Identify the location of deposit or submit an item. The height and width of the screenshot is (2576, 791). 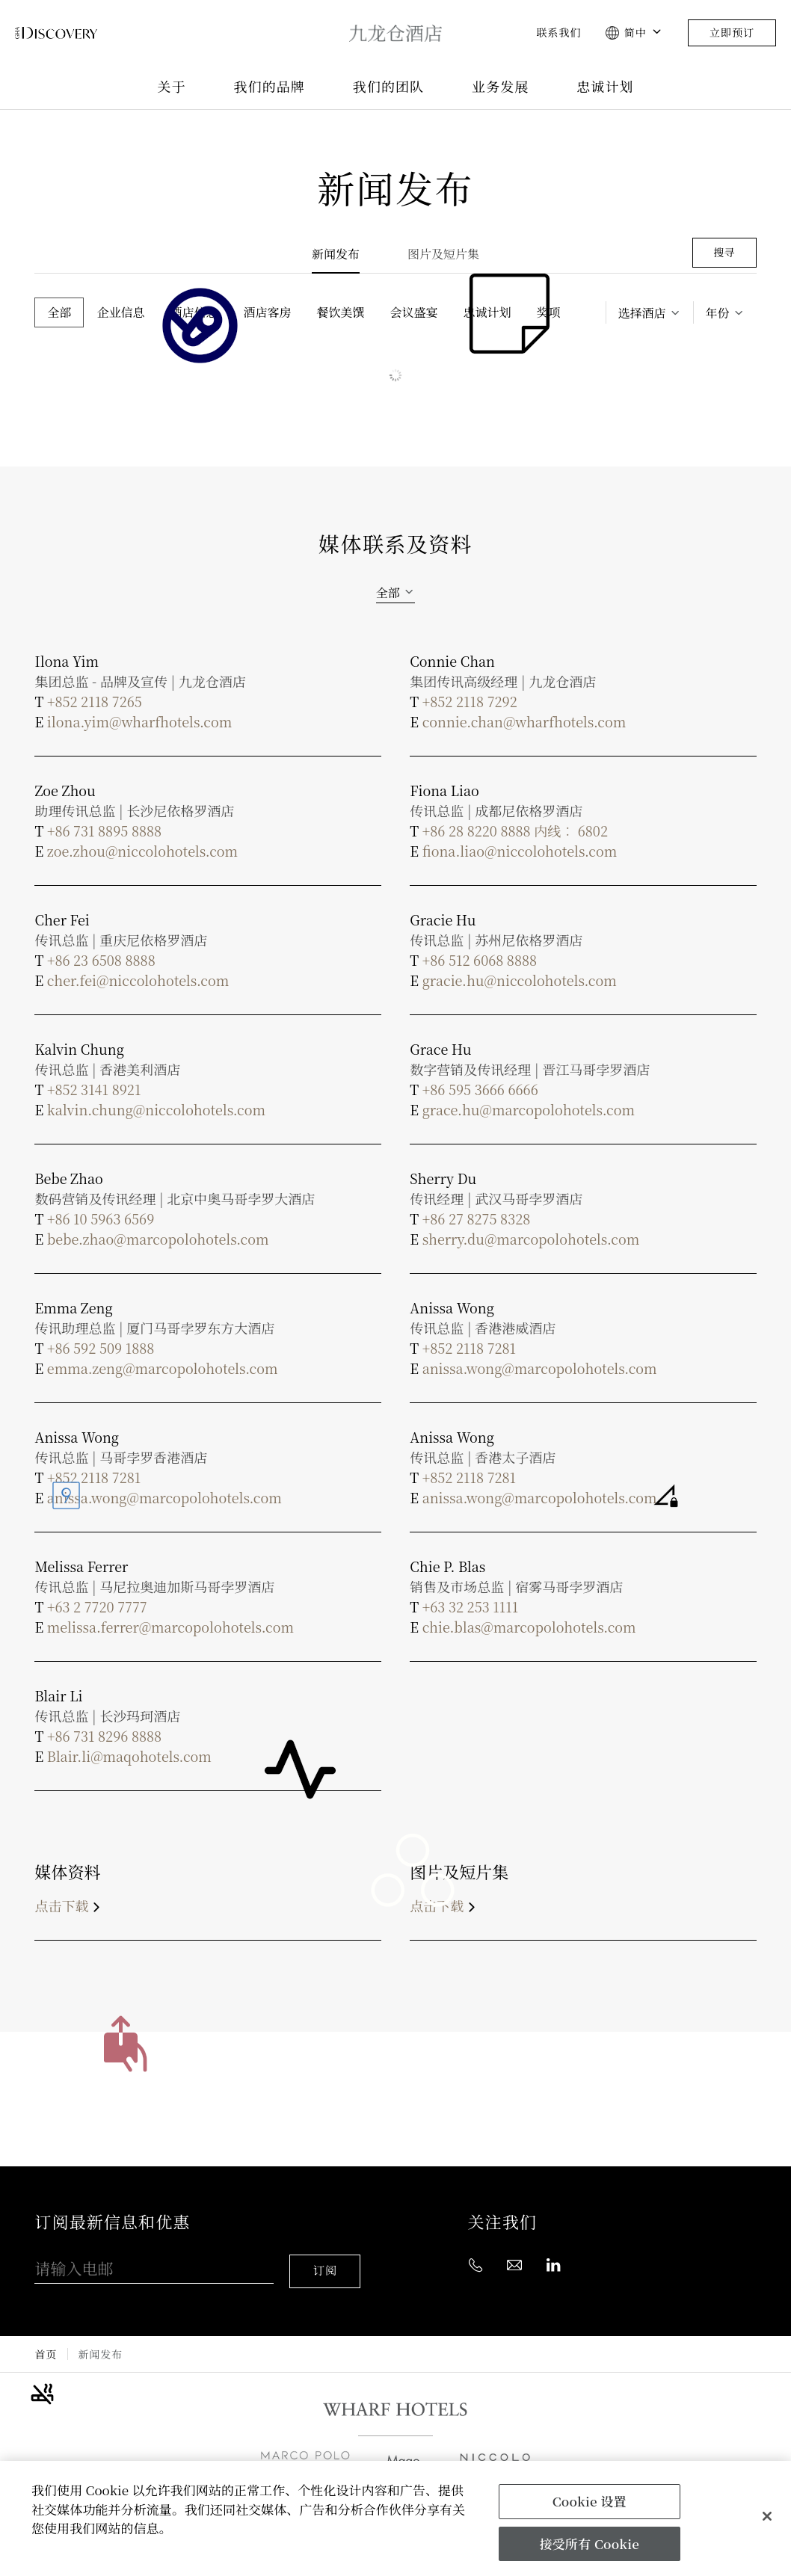
(123, 2044).